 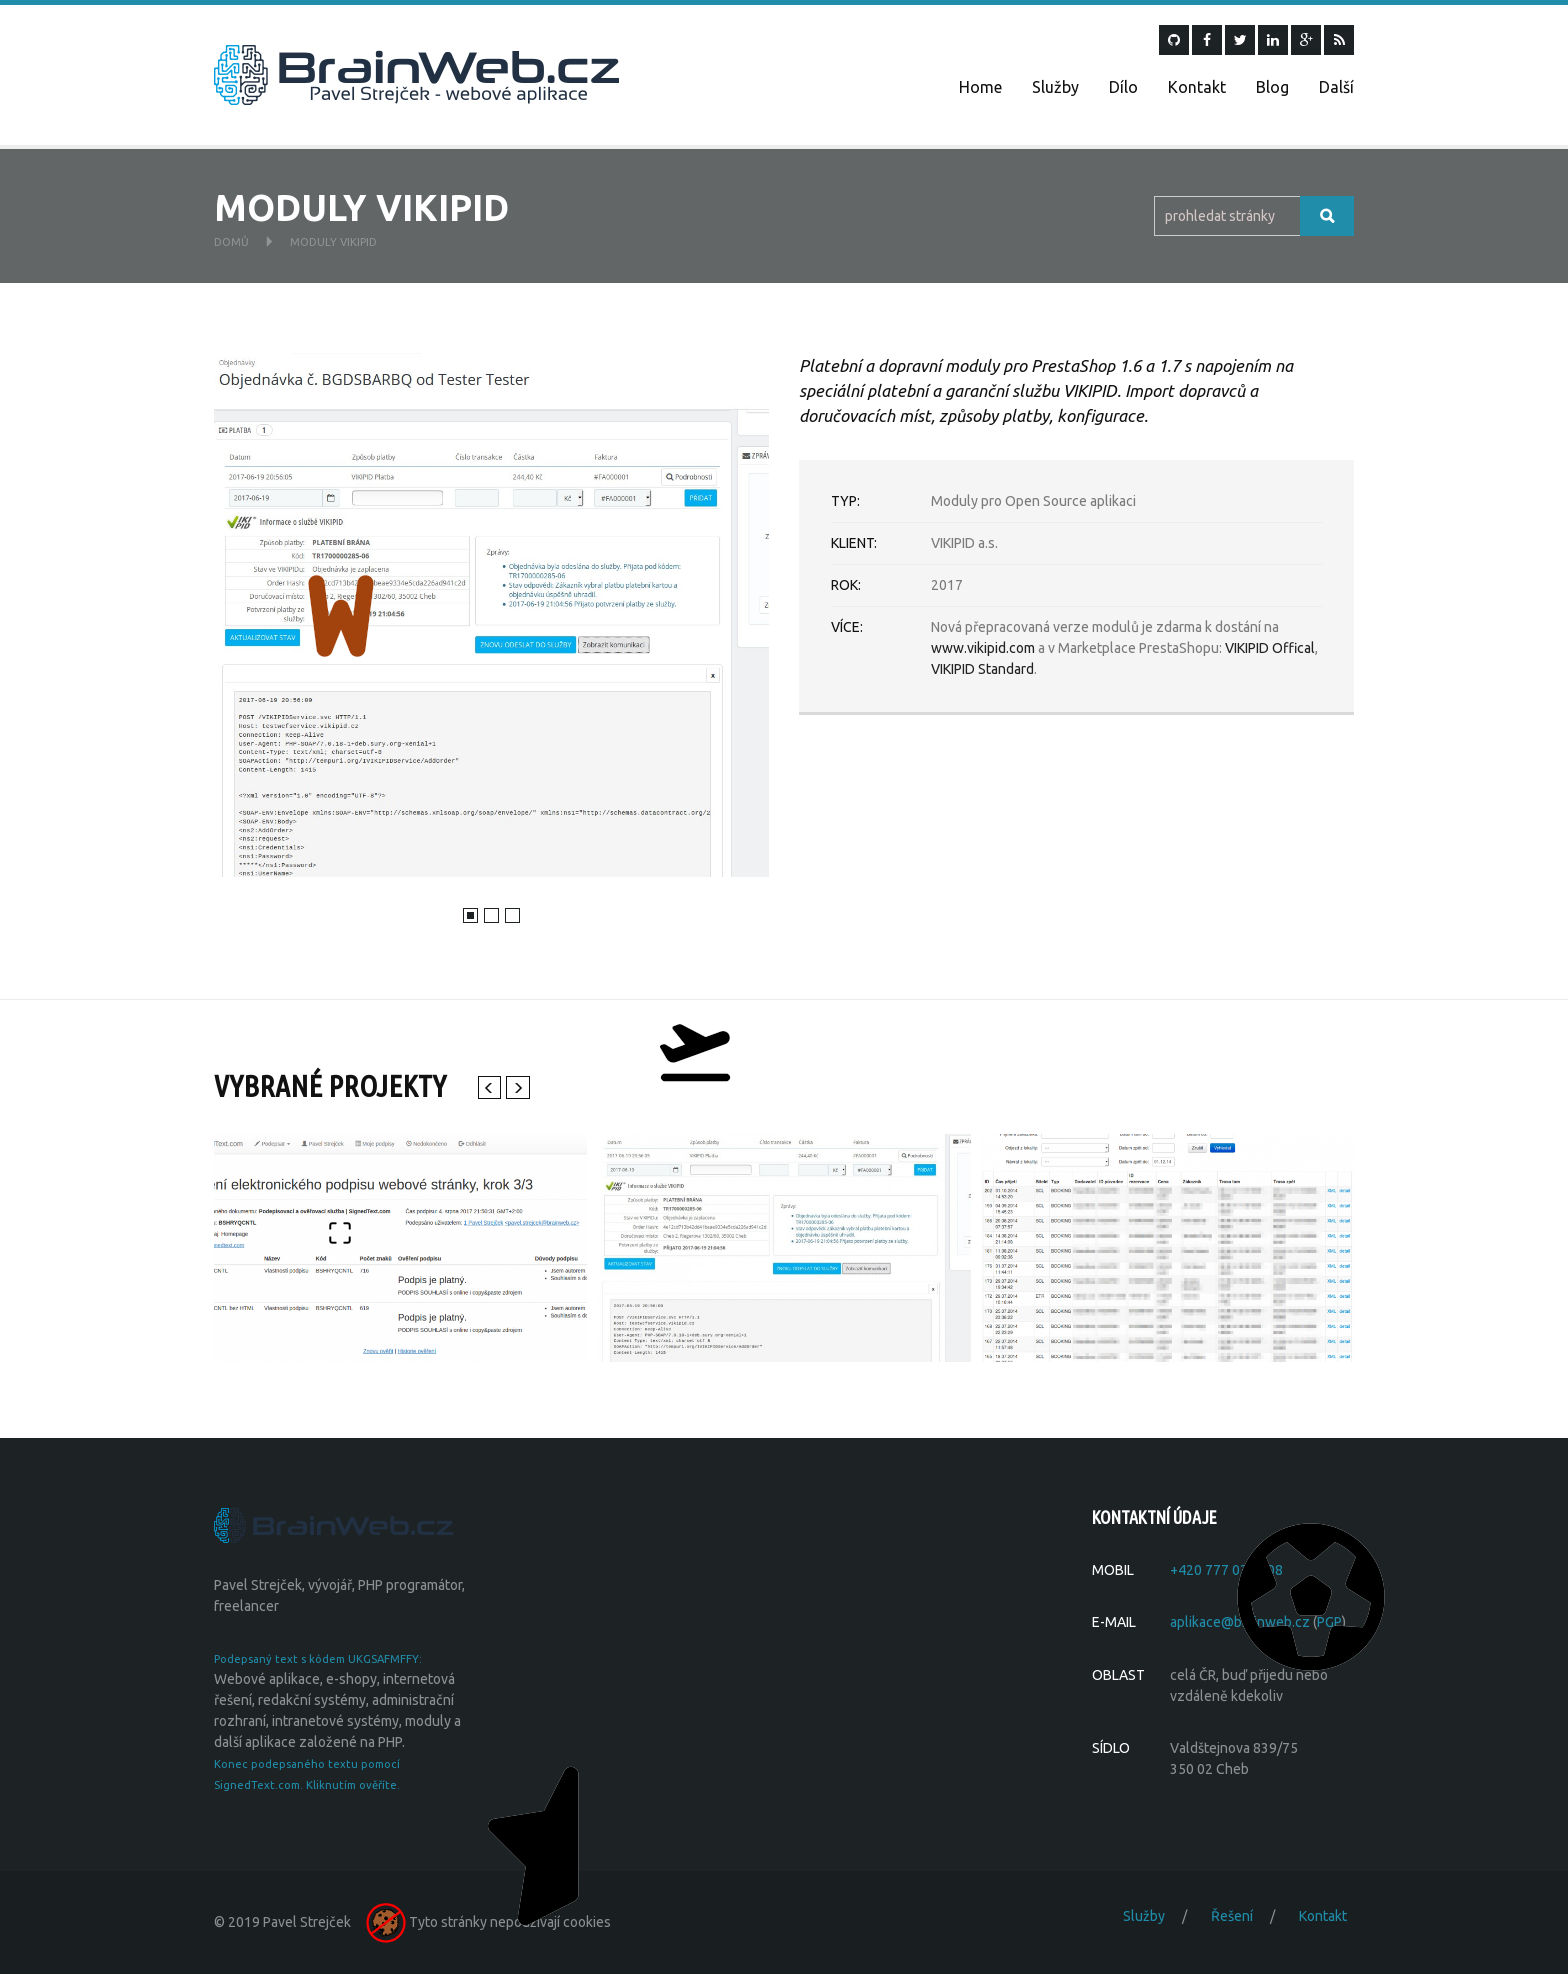 What do you see at coordinates (340, 1233) in the screenshot?
I see `maximize window to full screen` at bounding box center [340, 1233].